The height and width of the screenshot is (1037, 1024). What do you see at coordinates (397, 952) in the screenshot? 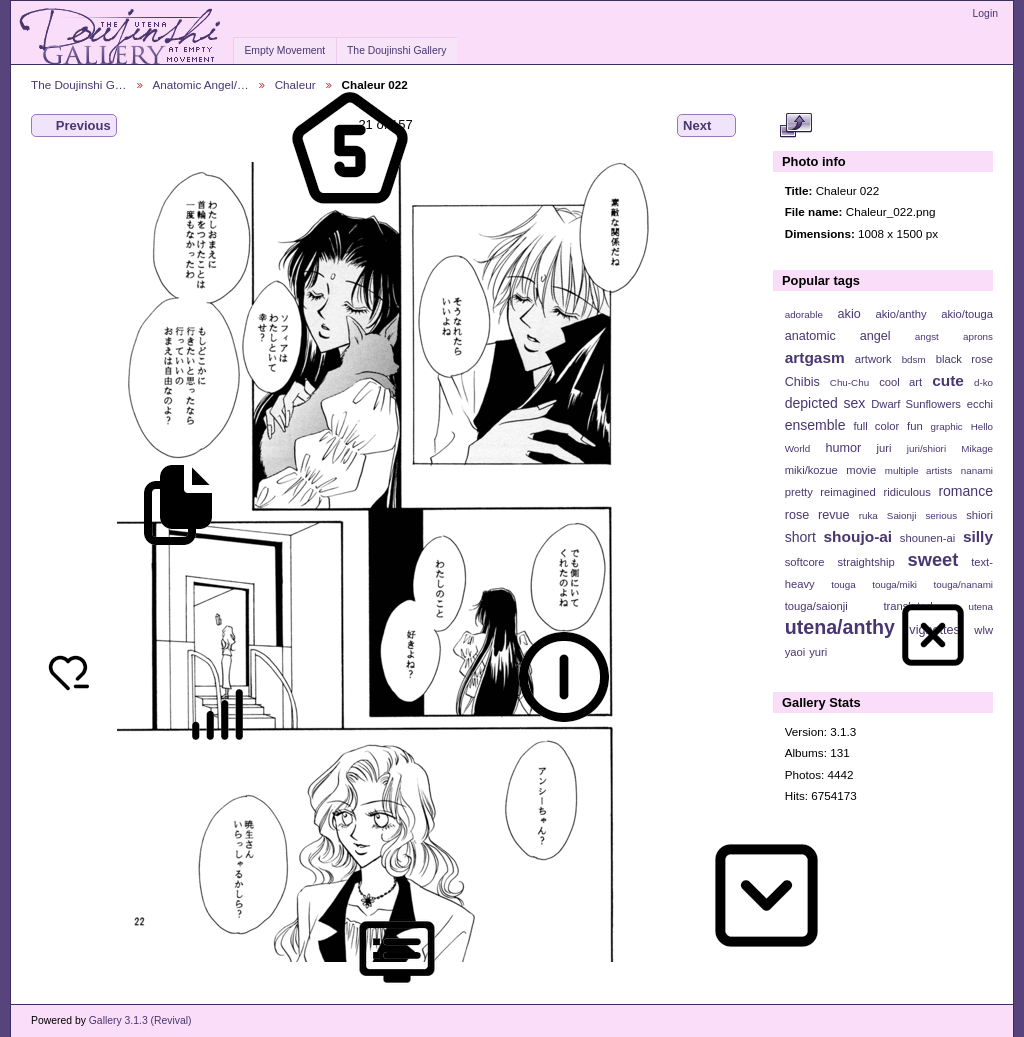
I see `access DVR or recorded content` at bounding box center [397, 952].